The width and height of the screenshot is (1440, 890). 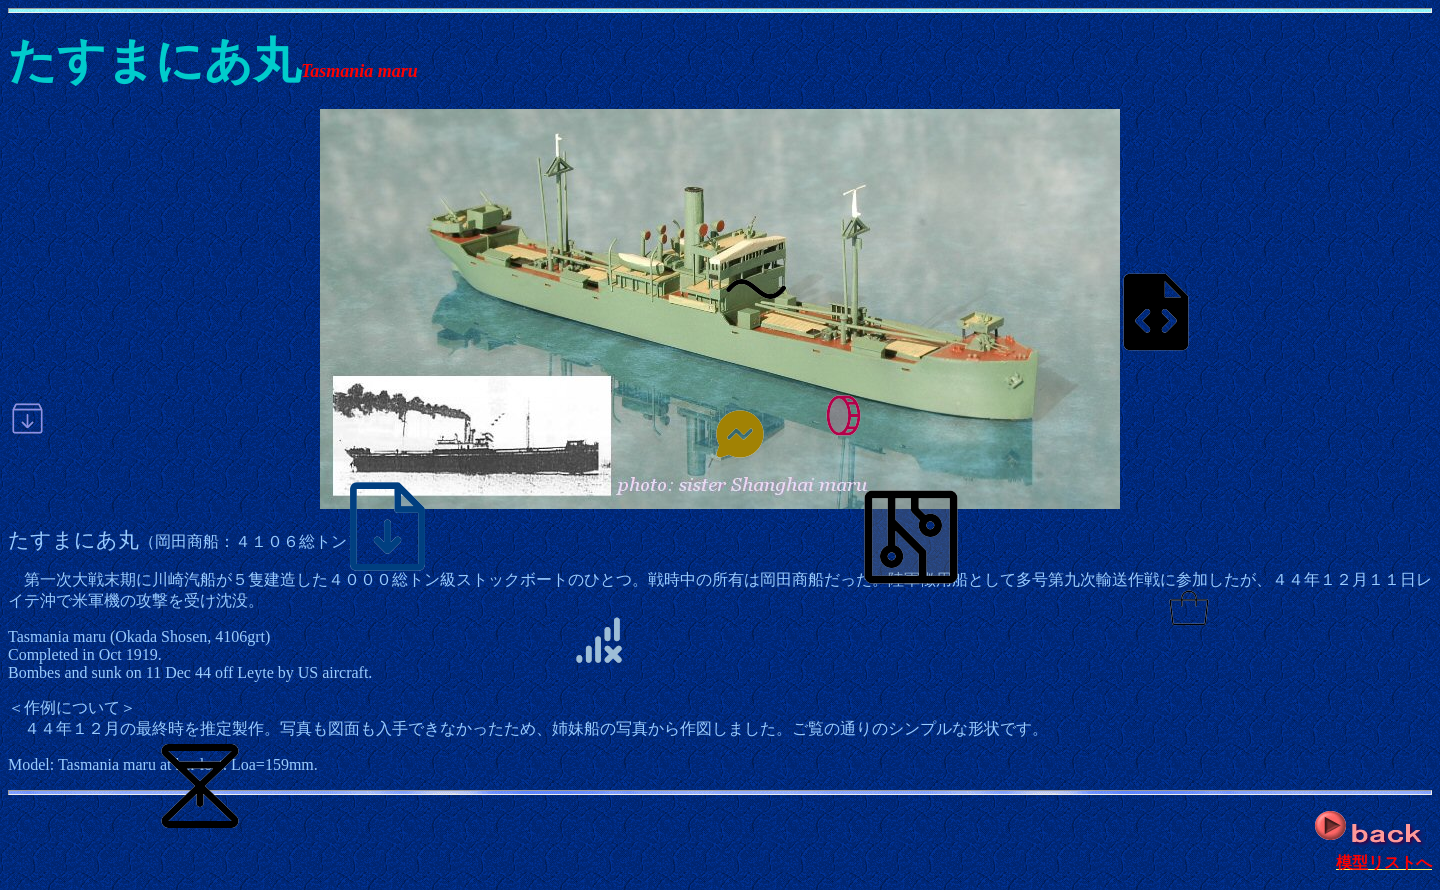 What do you see at coordinates (740, 434) in the screenshot?
I see `open facebook messenger` at bounding box center [740, 434].